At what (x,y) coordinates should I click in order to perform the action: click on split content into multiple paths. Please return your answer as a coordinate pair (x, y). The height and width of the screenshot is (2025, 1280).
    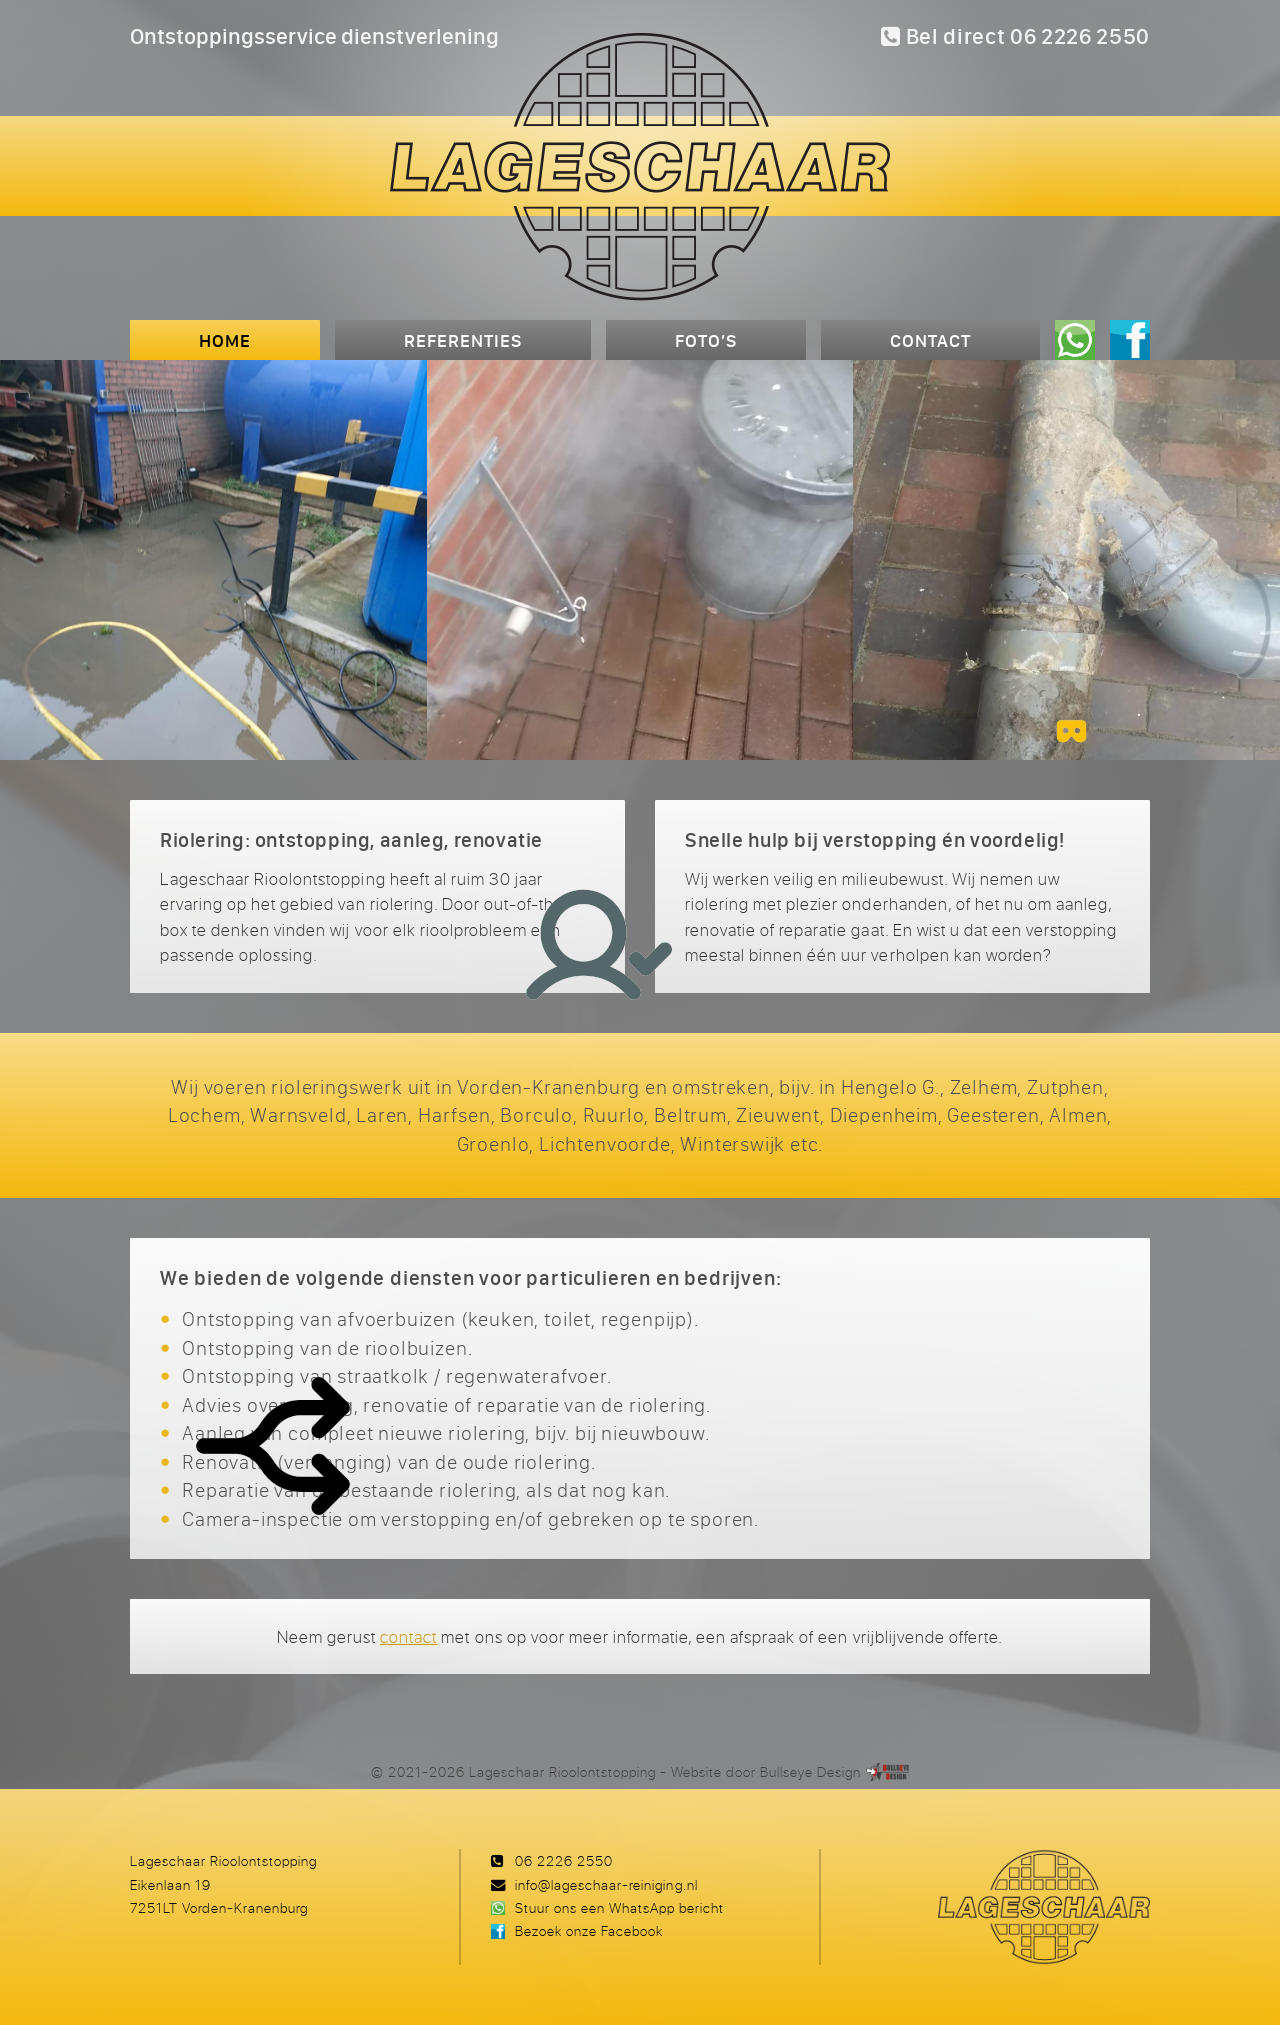
    Looking at the image, I should click on (273, 1446).